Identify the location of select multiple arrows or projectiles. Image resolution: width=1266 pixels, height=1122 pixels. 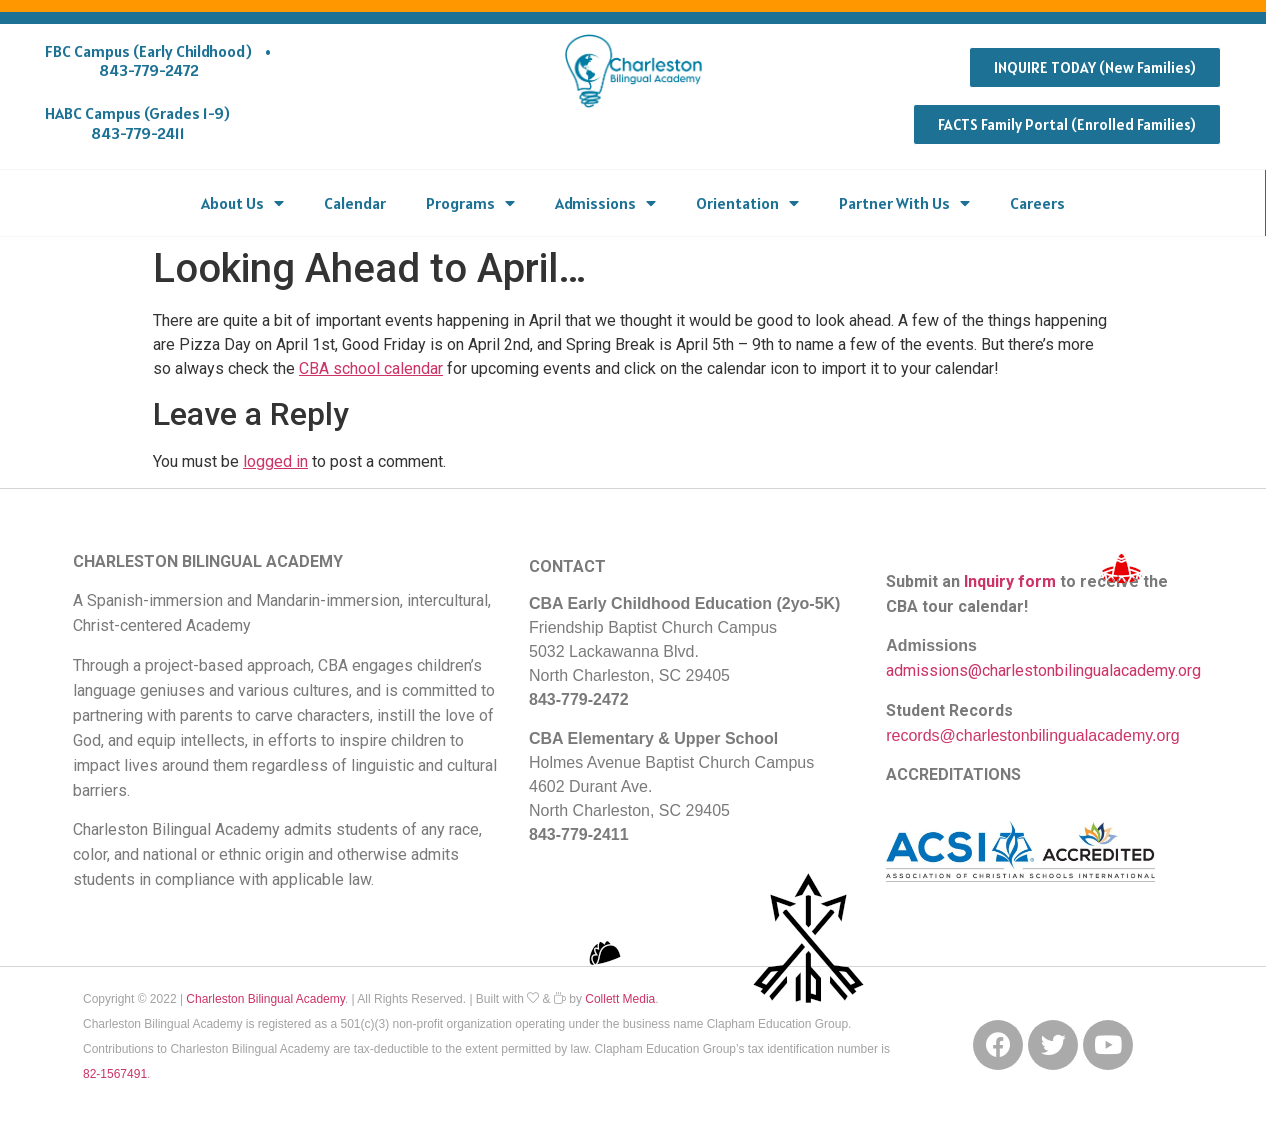
(808, 939).